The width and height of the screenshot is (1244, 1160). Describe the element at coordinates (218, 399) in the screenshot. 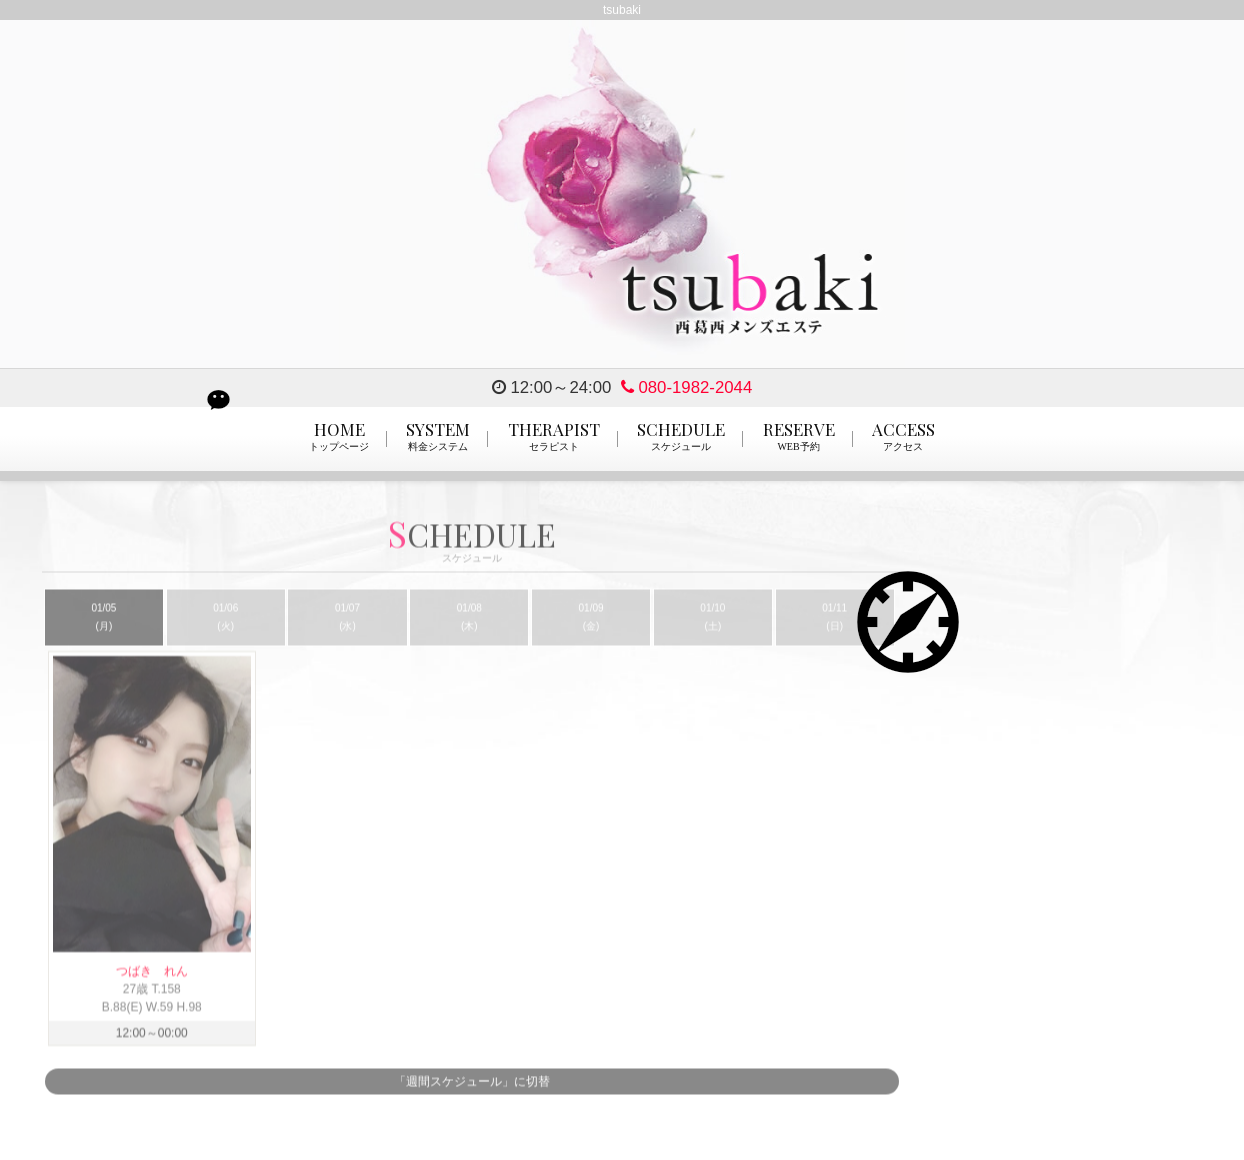

I see `open wechat messaging app` at that location.